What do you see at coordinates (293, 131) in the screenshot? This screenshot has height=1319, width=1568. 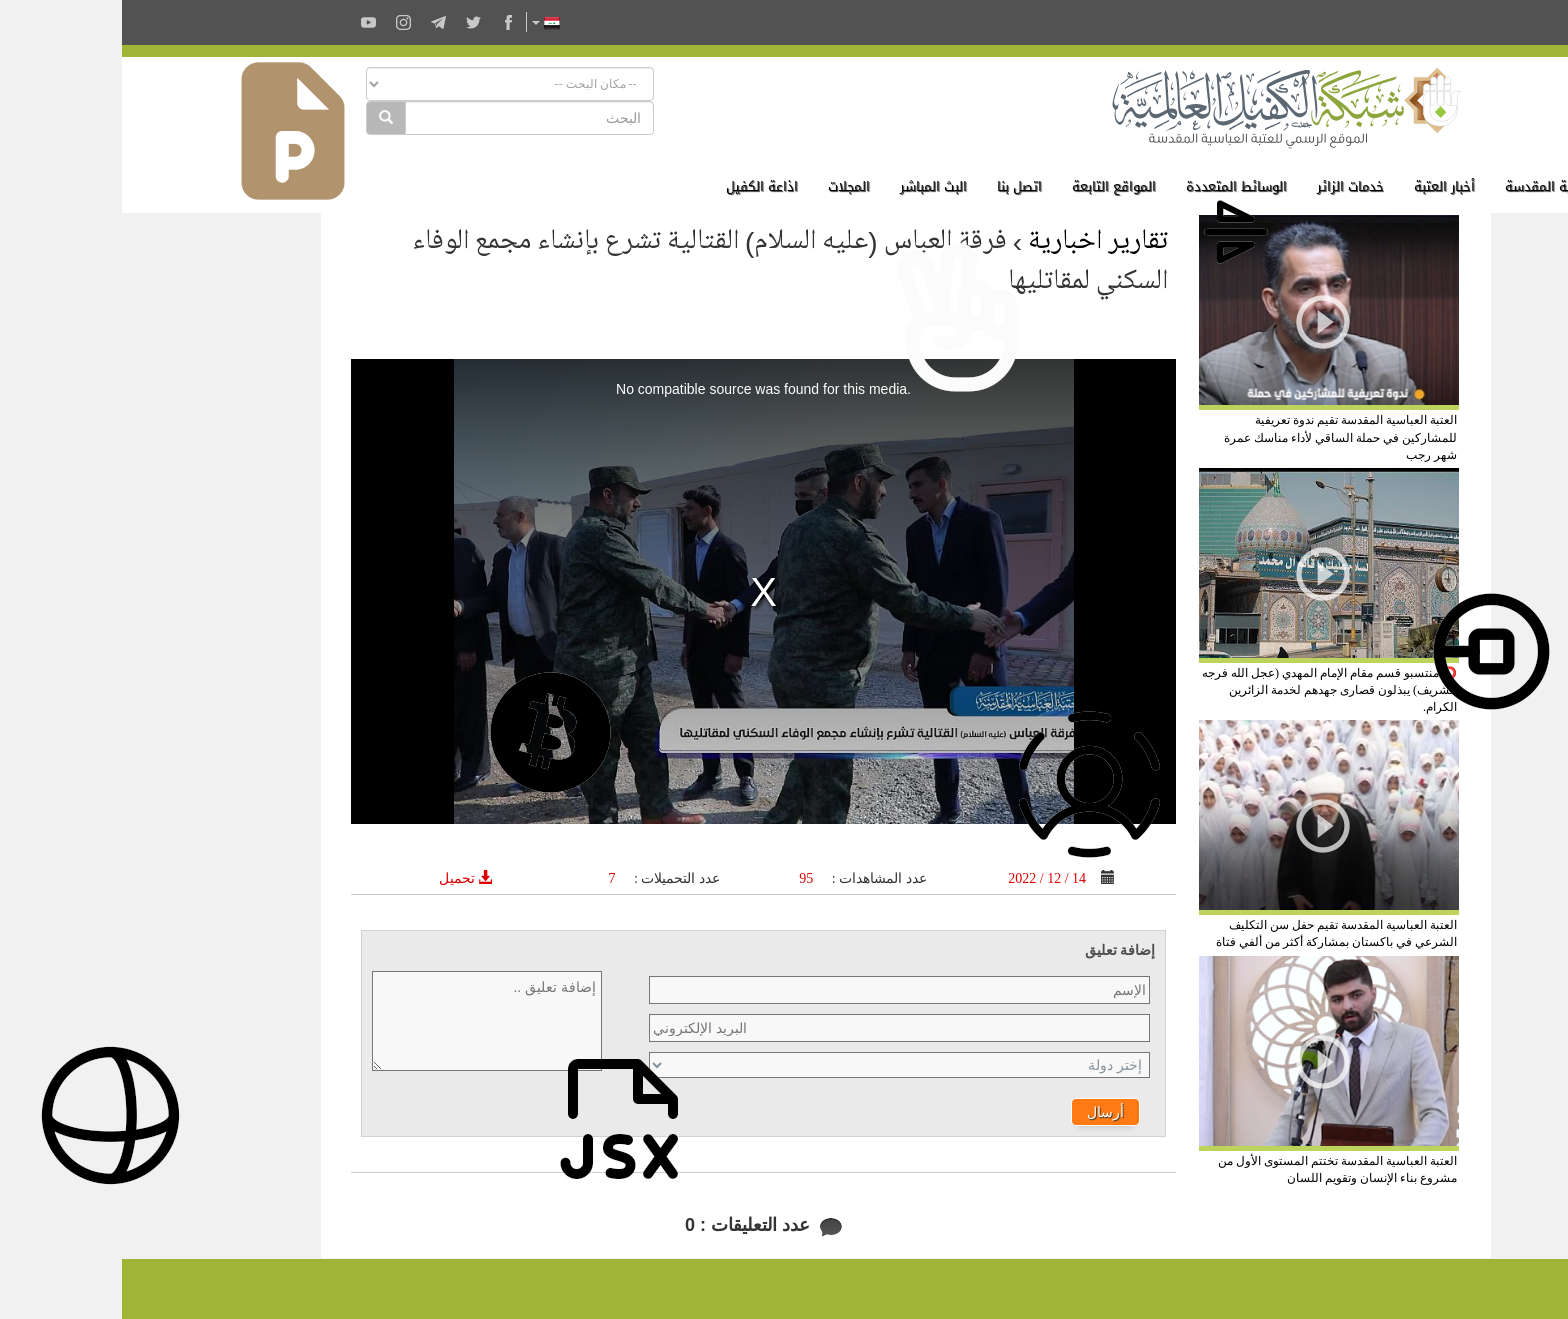 I see `open a PowerPoint presentation file` at bounding box center [293, 131].